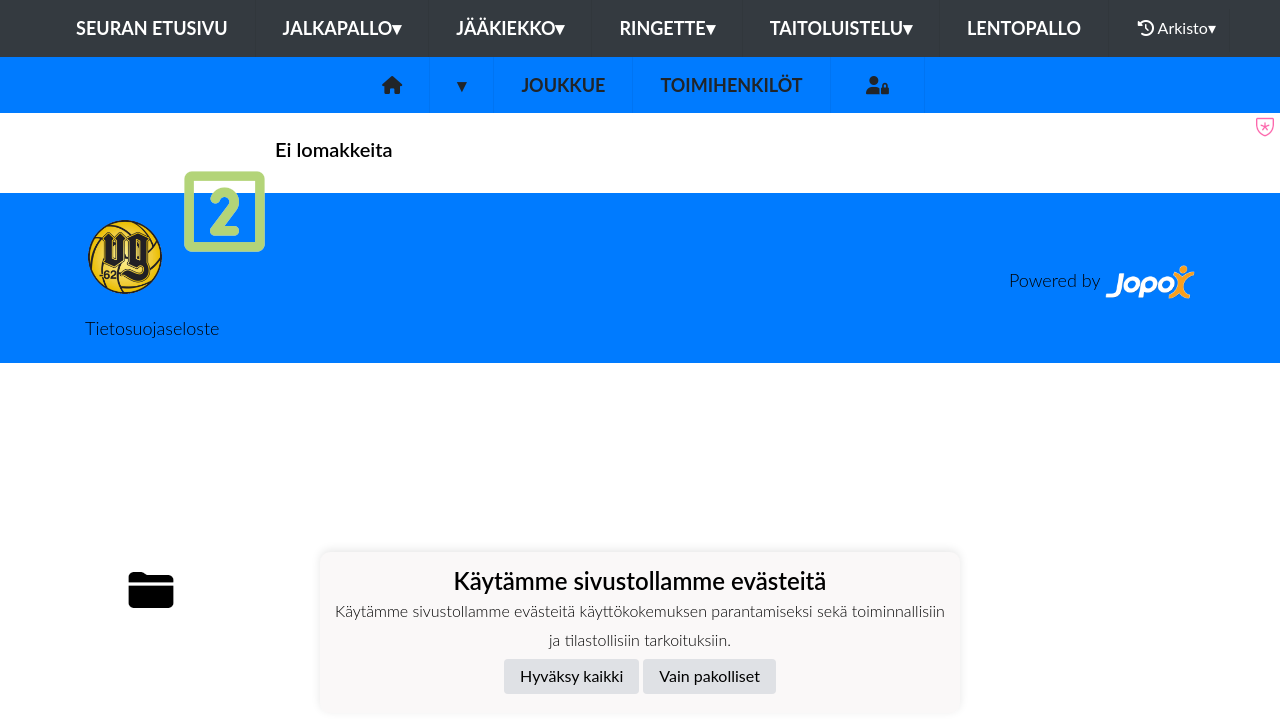  What do you see at coordinates (1265, 126) in the screenshot?
I see `indicates premium or verified security status` at bounding box center [1265, 126].